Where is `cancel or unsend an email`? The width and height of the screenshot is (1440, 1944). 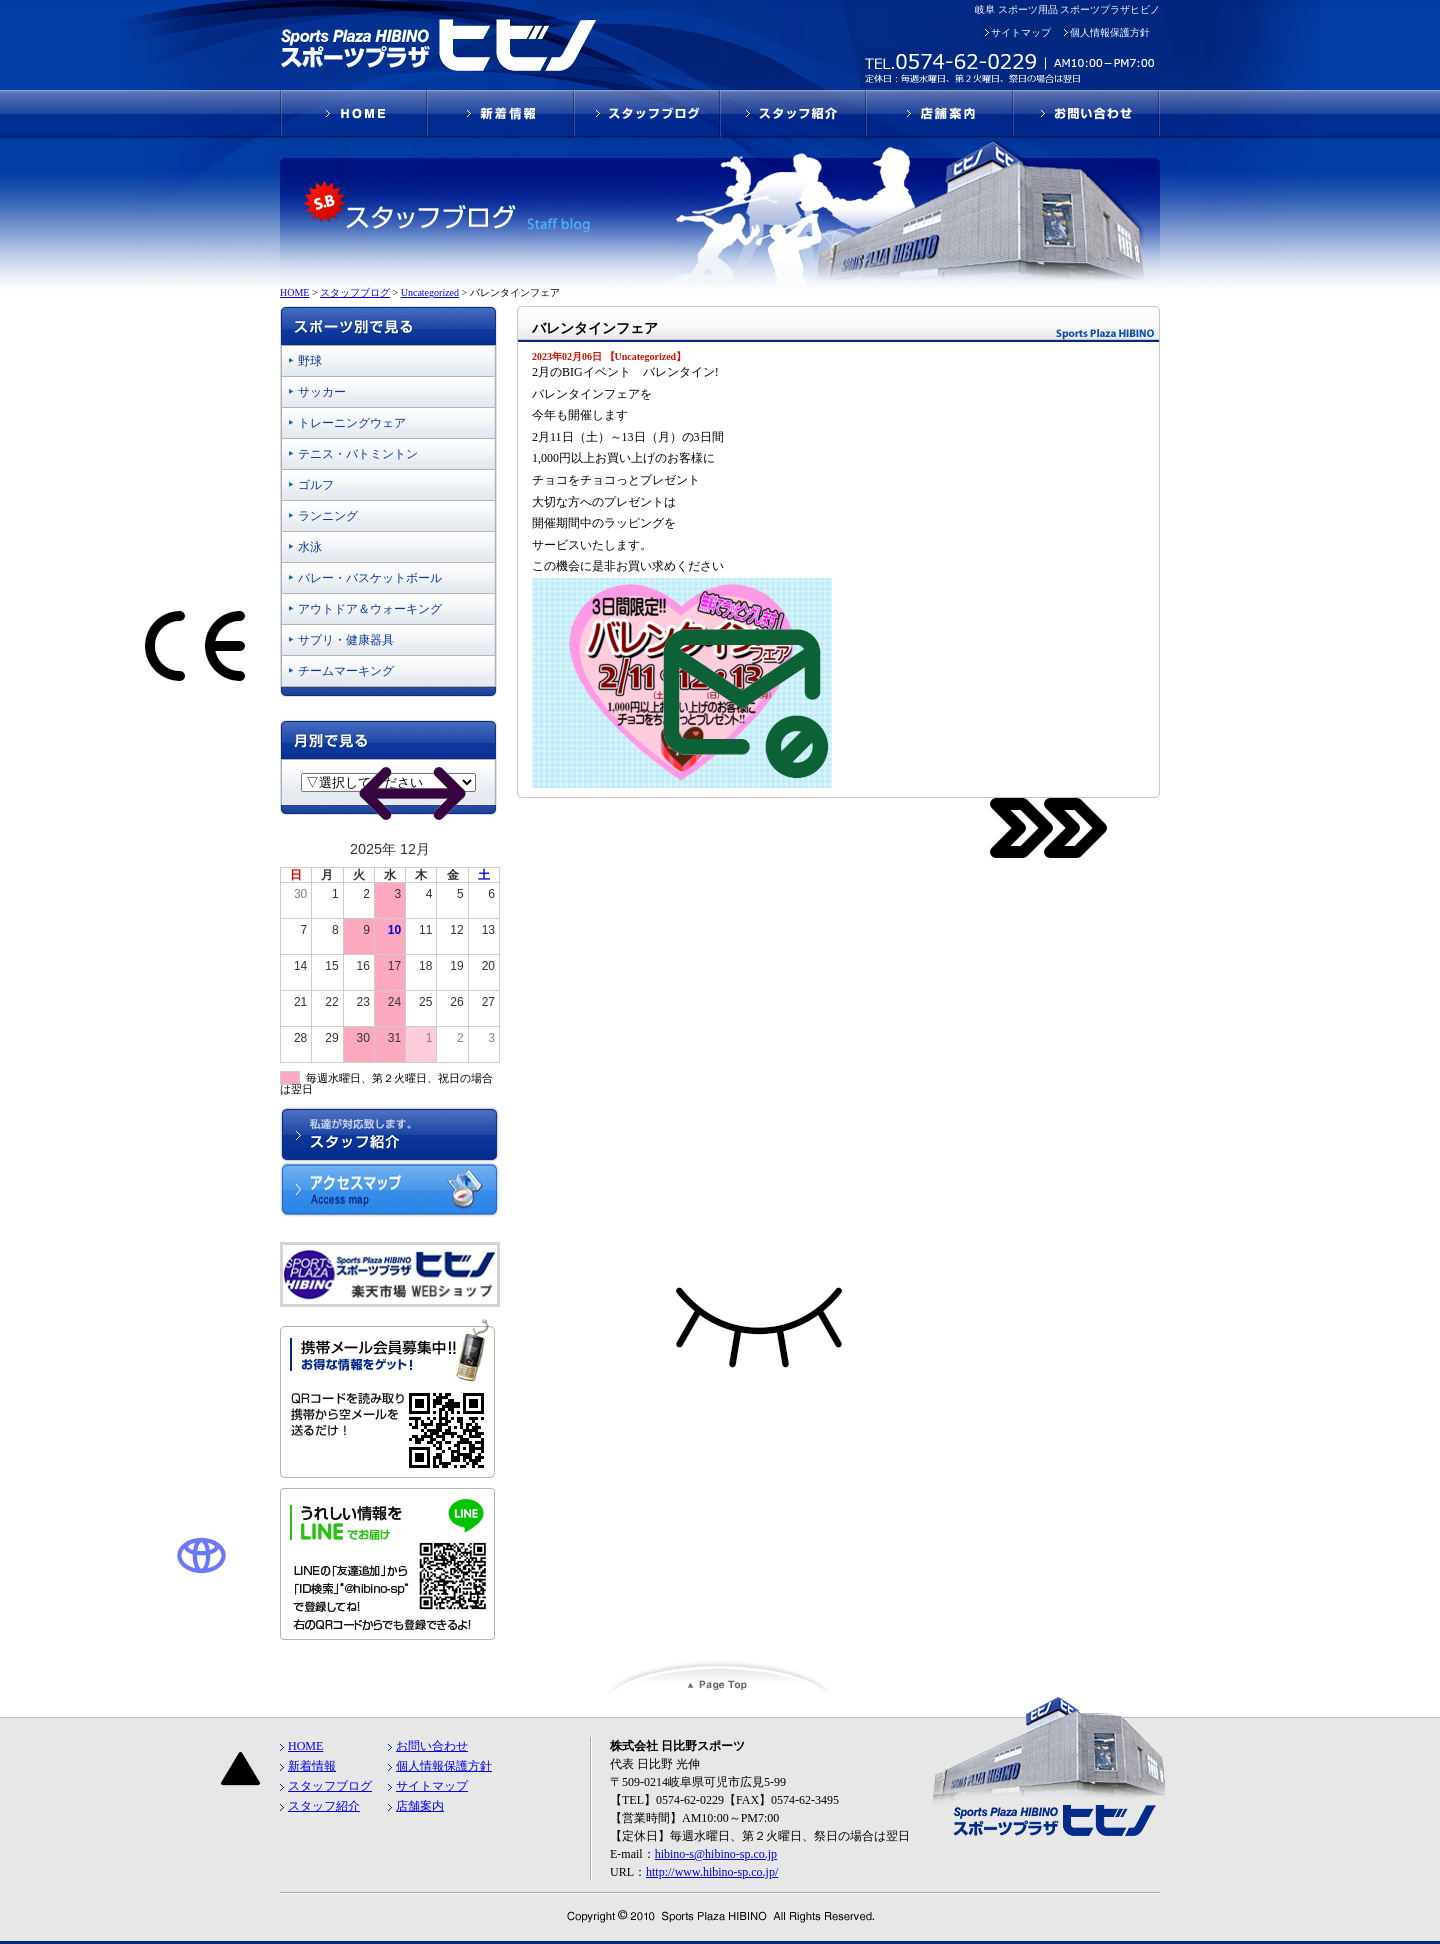 cancel or unsend an email is located at coordinates (742, 692).